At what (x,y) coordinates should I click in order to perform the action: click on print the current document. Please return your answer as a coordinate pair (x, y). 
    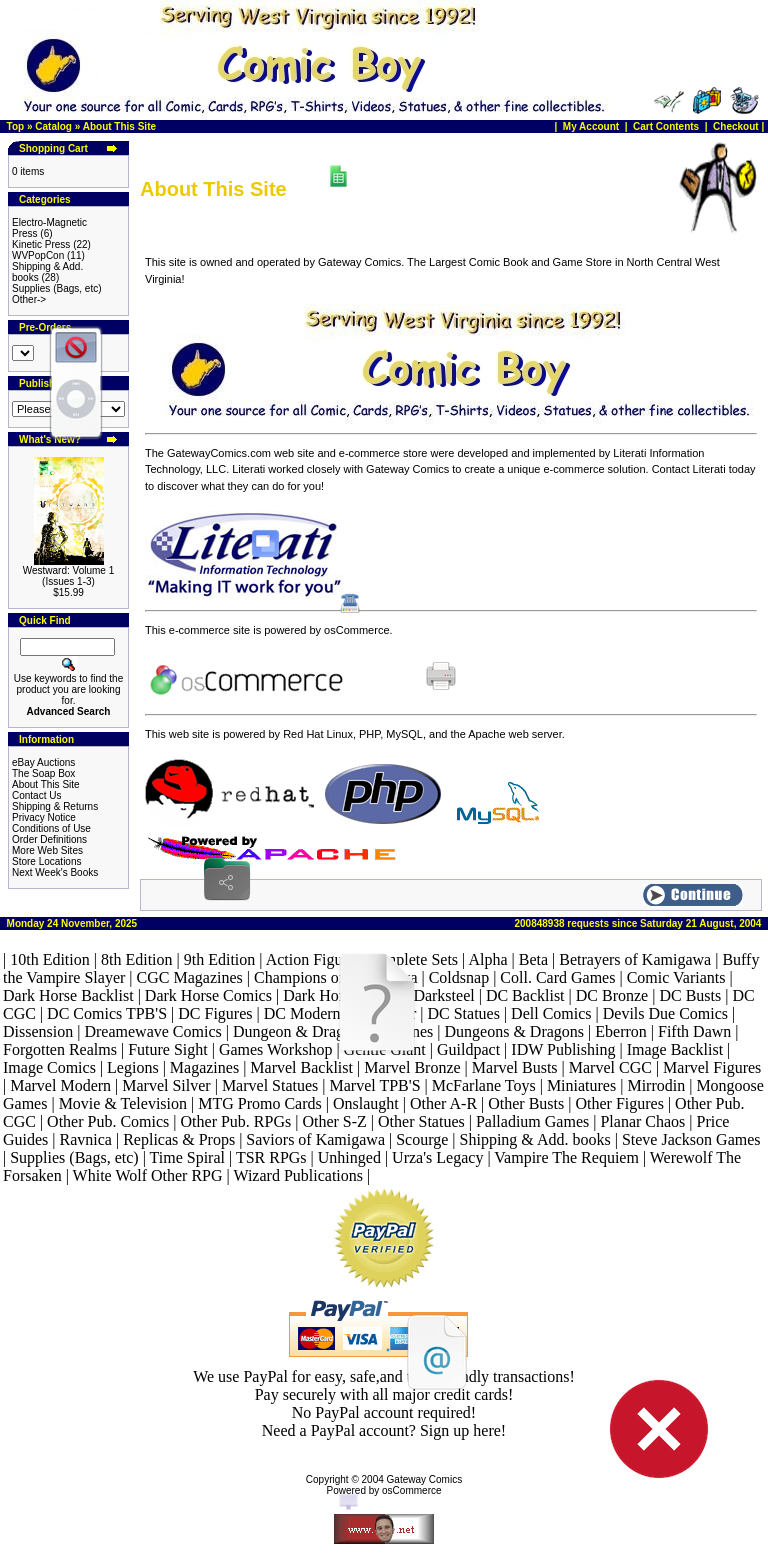
    Looking at the image, I should click on (441, 676).